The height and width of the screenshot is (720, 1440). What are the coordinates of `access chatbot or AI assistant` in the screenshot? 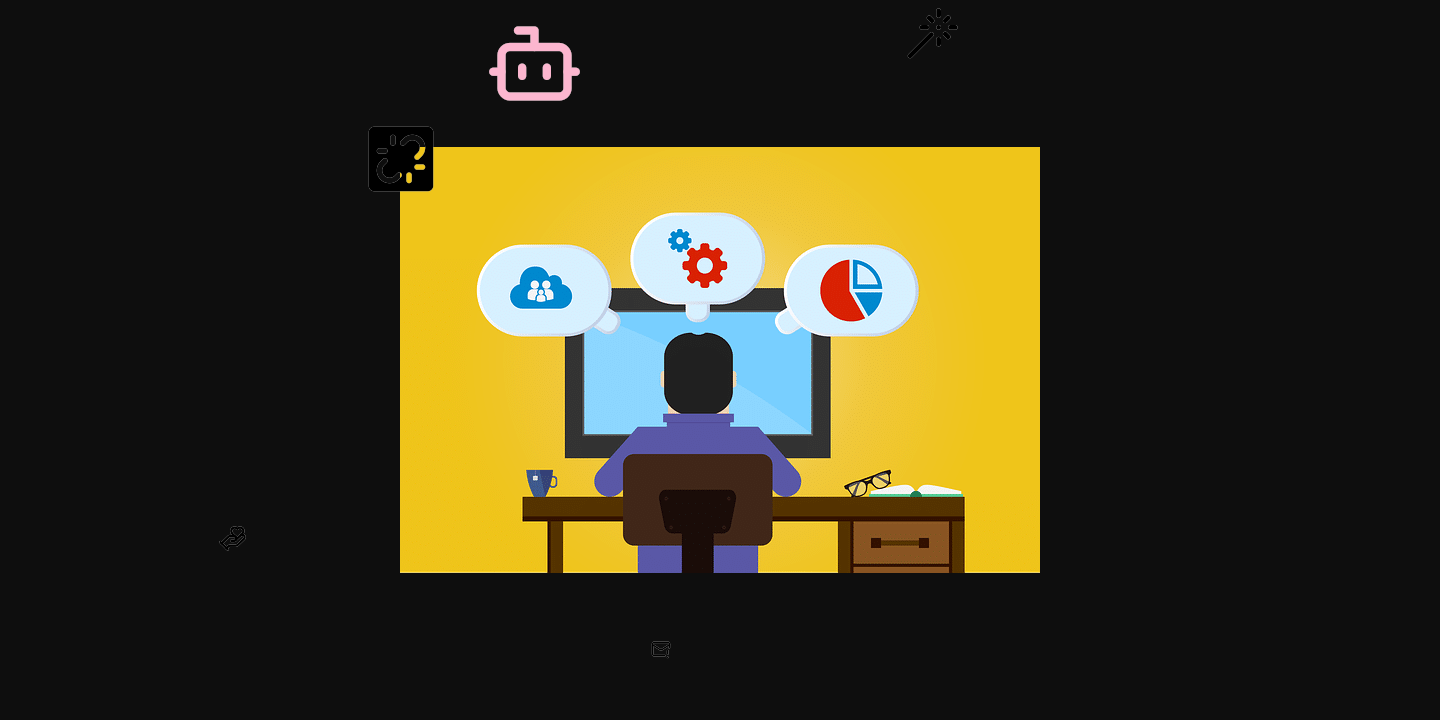 It's located at (534, 63).